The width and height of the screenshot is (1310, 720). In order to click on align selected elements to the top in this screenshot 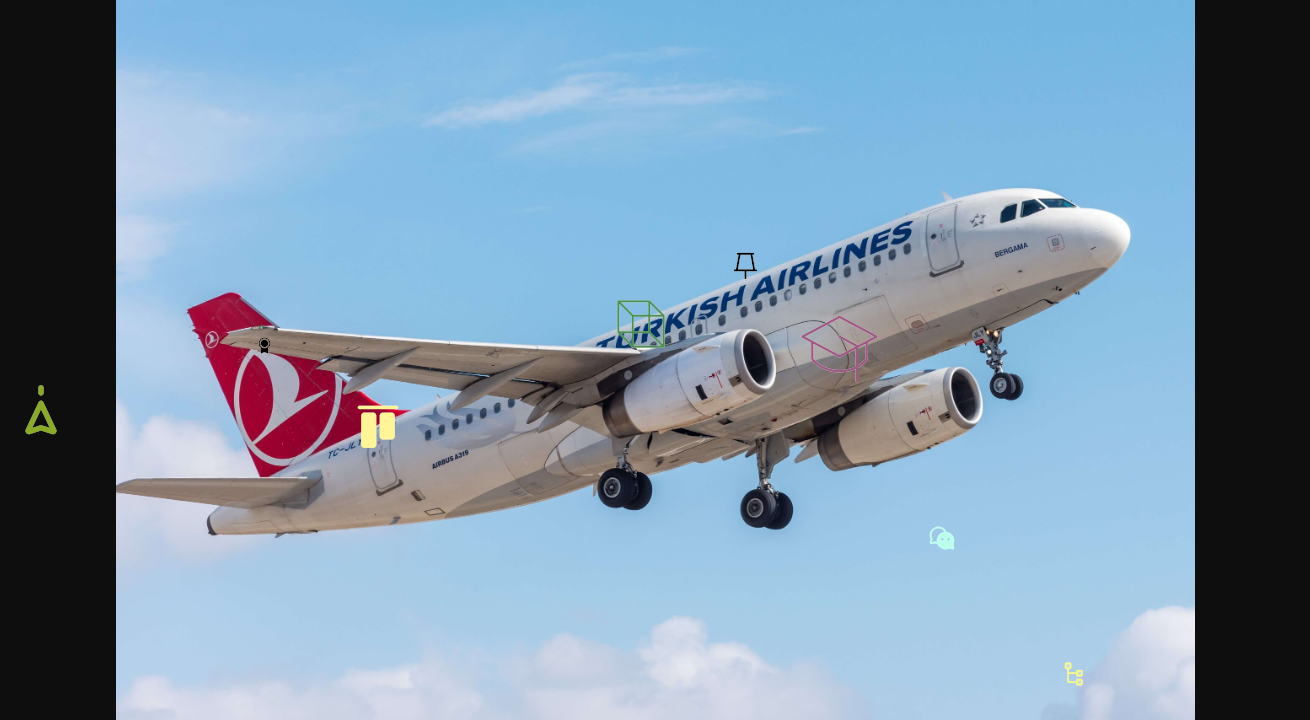, I will do `click(378, 426)`.